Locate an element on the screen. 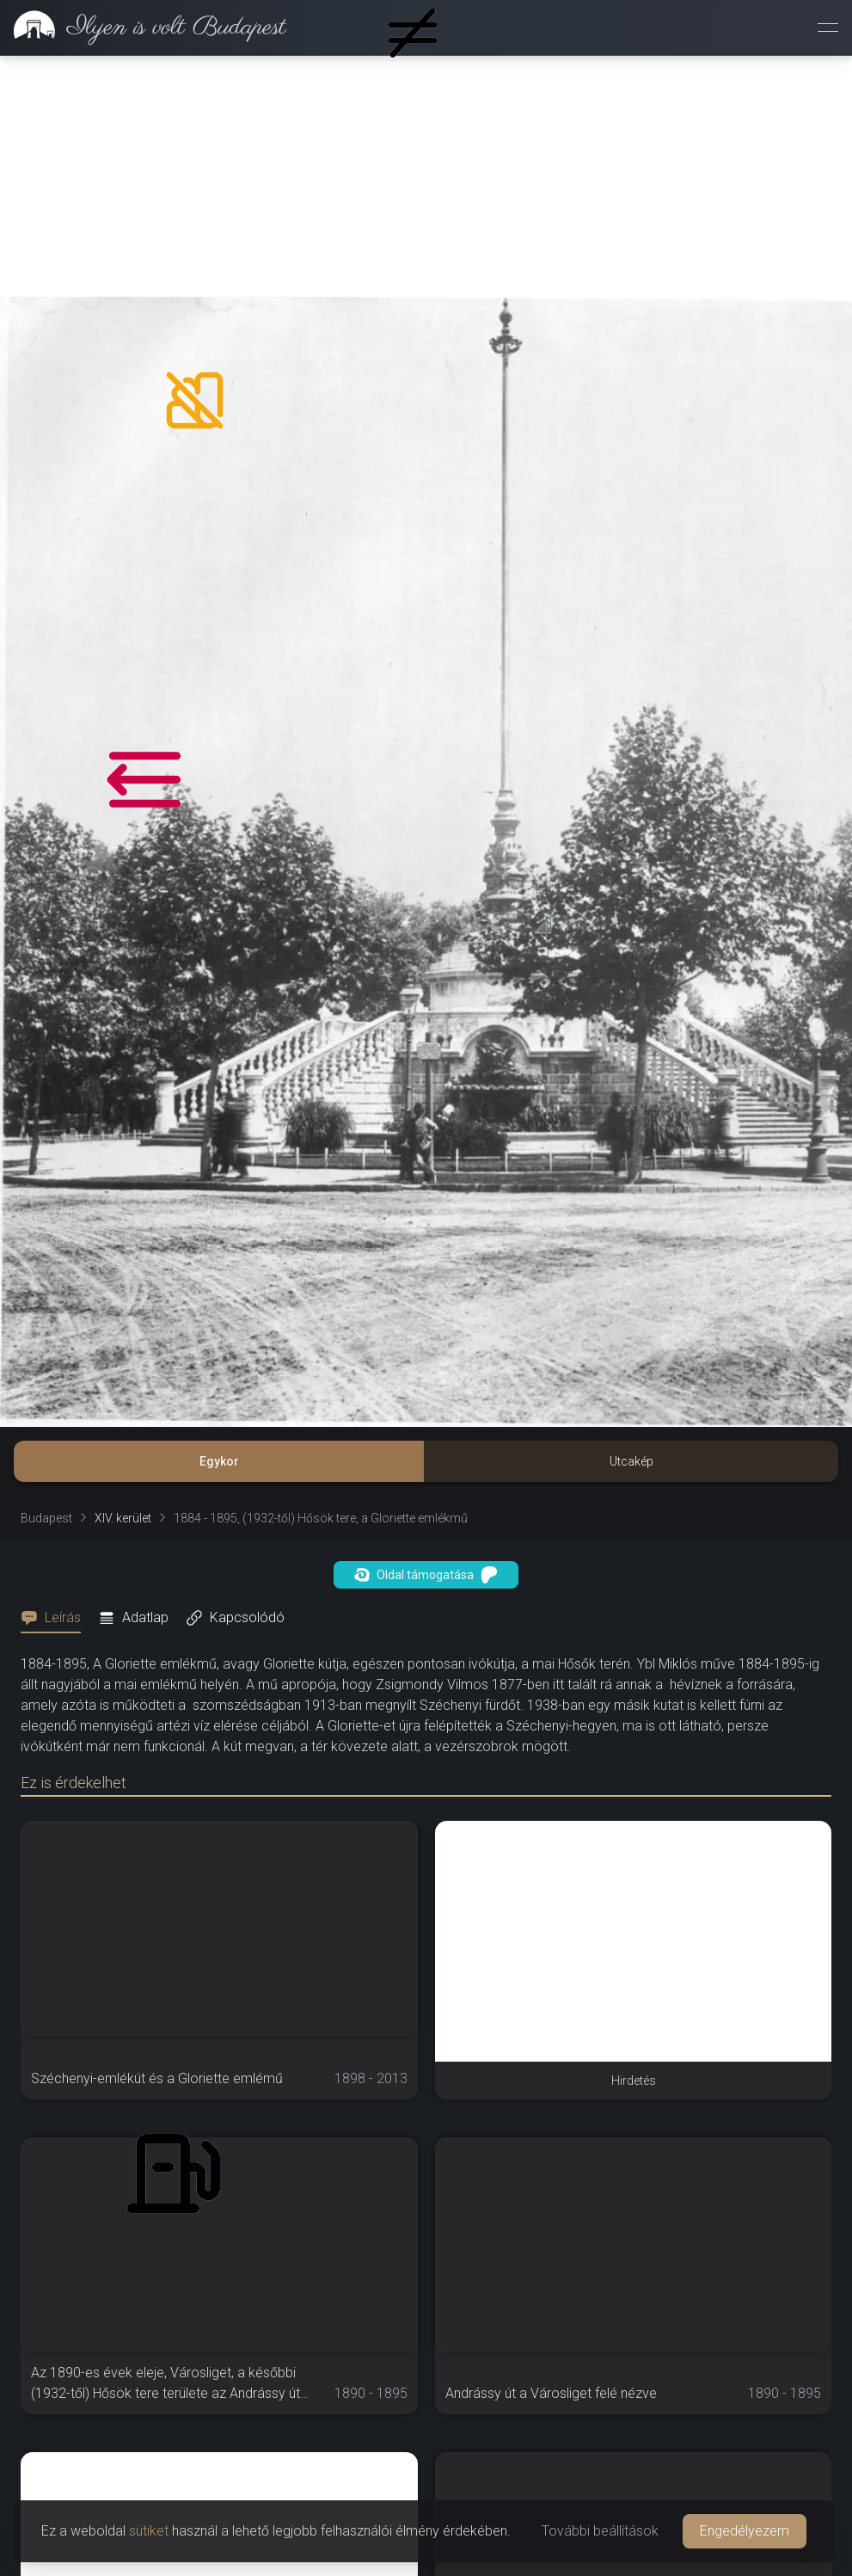 This screenshot has width=852, height=2576. find nearby gas stations is located at coordinates (169, 2173).